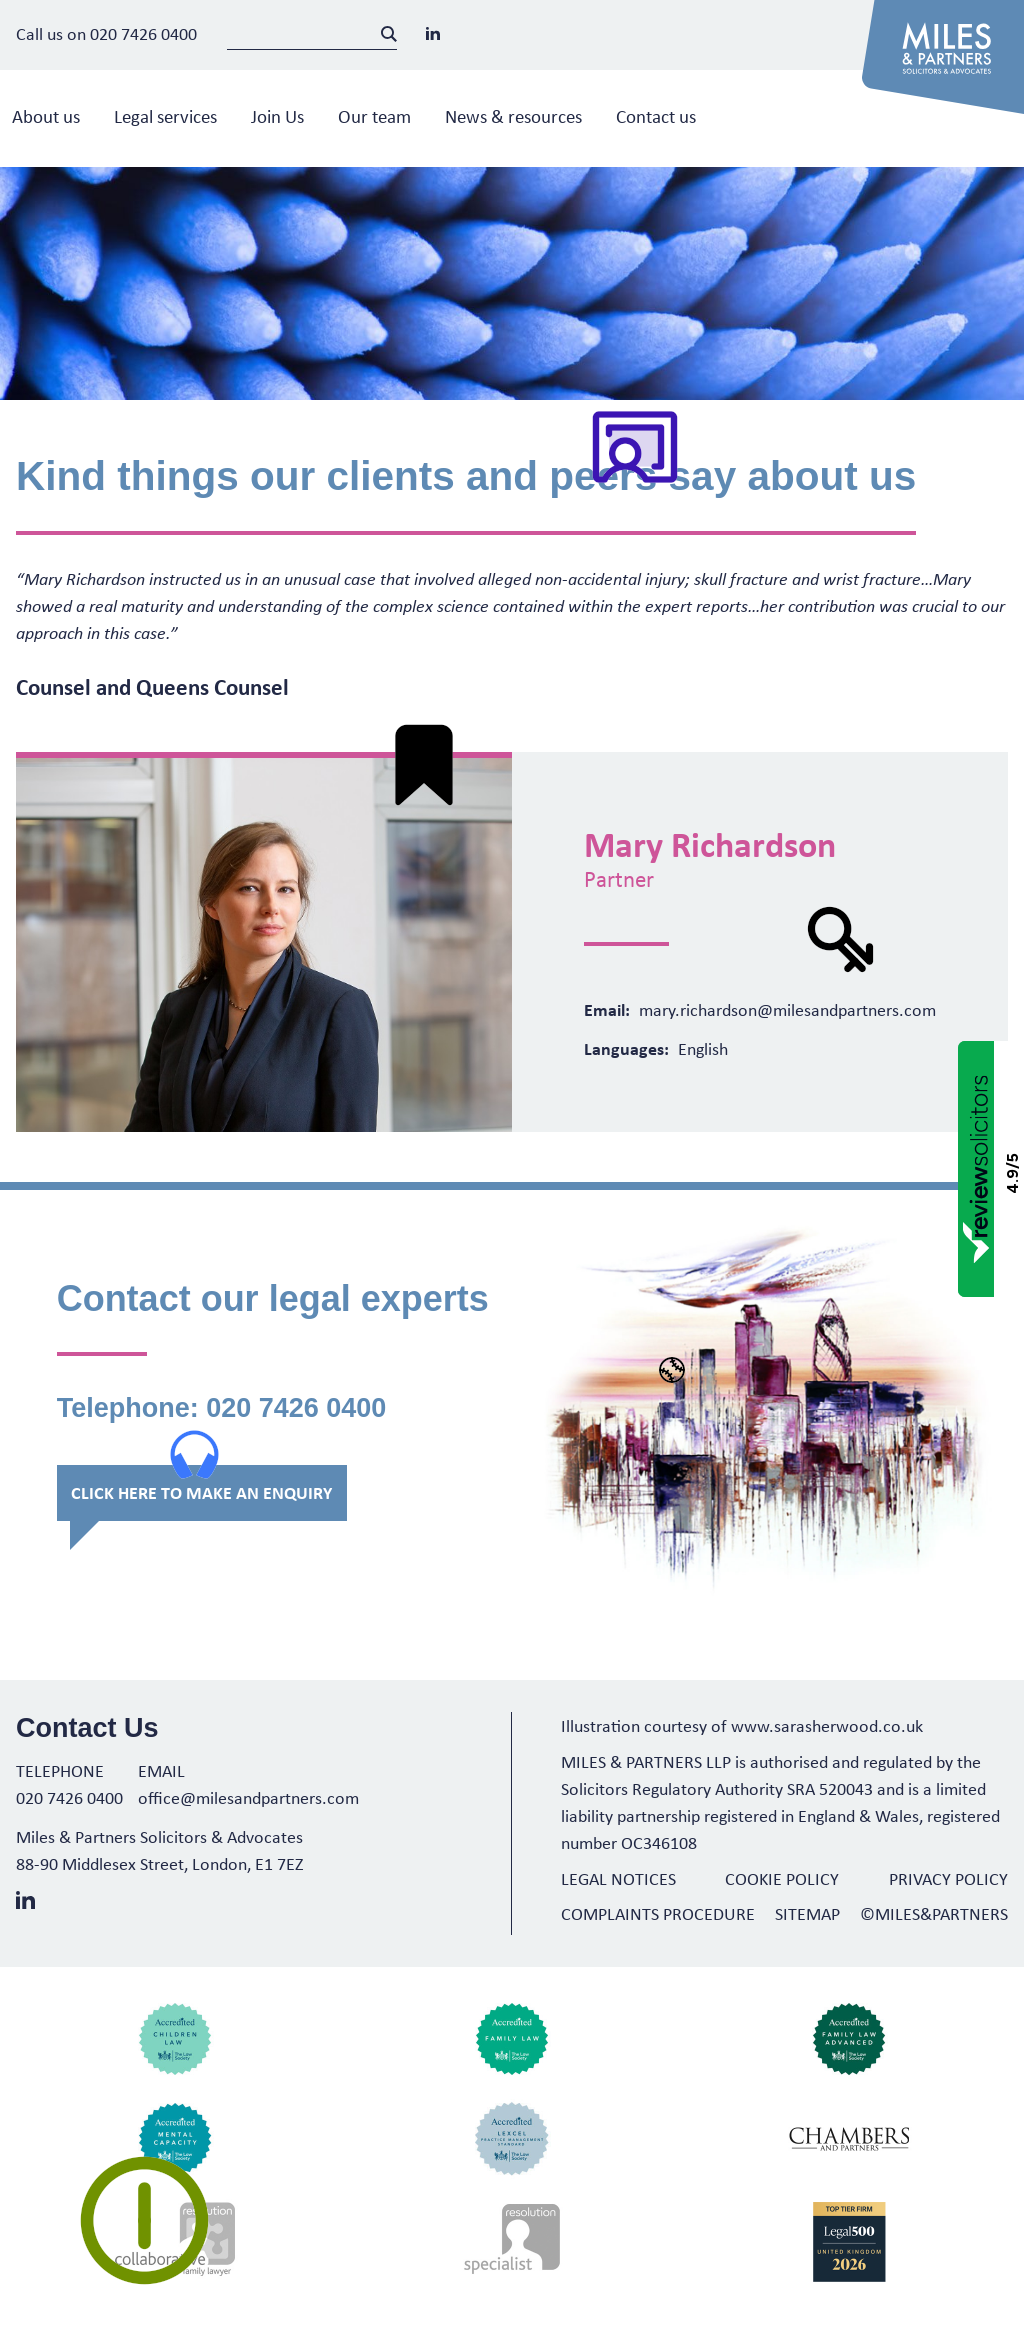 This screenshot has width=1024, height=2338. What do you see at coordinates (635, 447) in the screenshot?
I see `access teaching or presentation mode` at bounding box center [635, 447].